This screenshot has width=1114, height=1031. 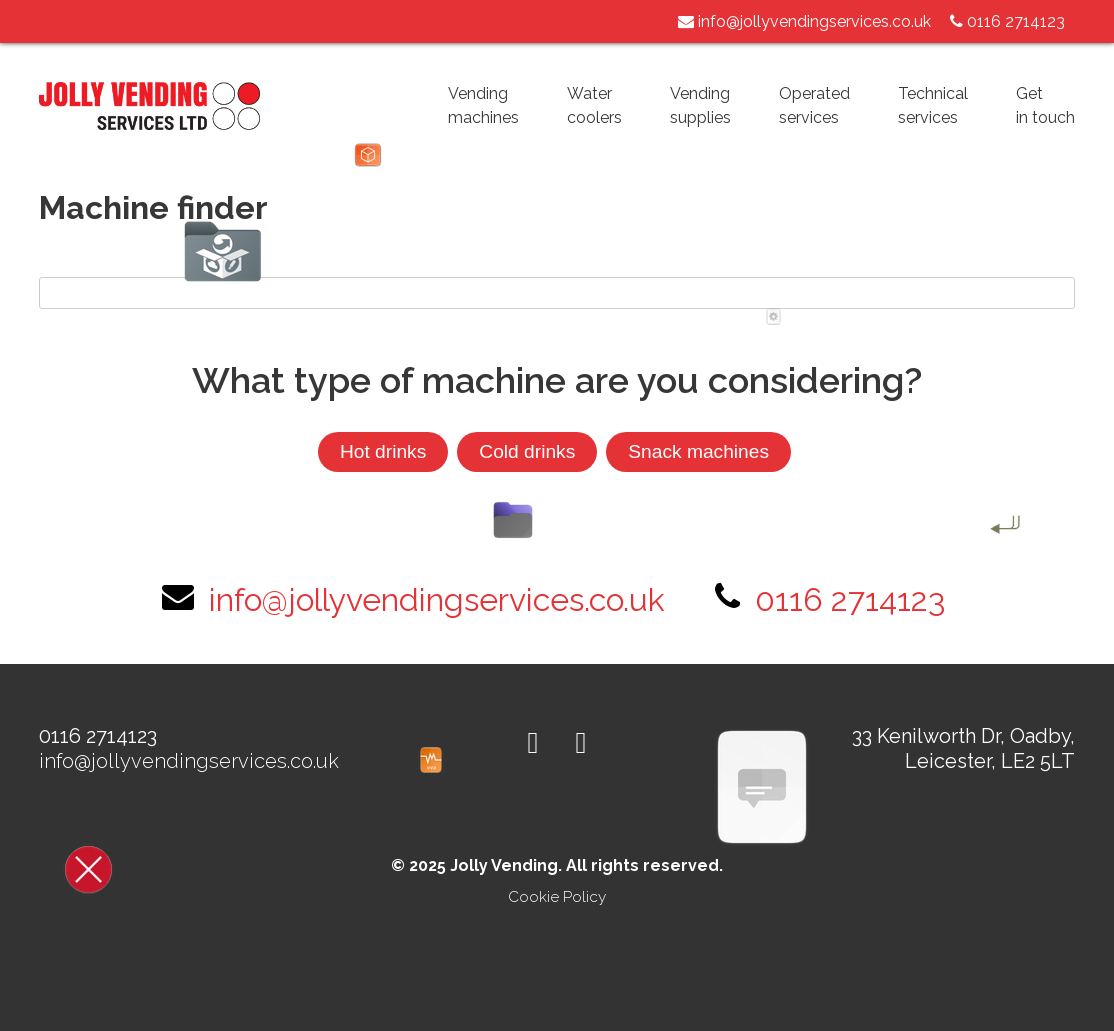 What do you see at coordinates (773, 316) in the screenshot?
I see `a desktop application shortcut file` at bounding box center [773, 316].